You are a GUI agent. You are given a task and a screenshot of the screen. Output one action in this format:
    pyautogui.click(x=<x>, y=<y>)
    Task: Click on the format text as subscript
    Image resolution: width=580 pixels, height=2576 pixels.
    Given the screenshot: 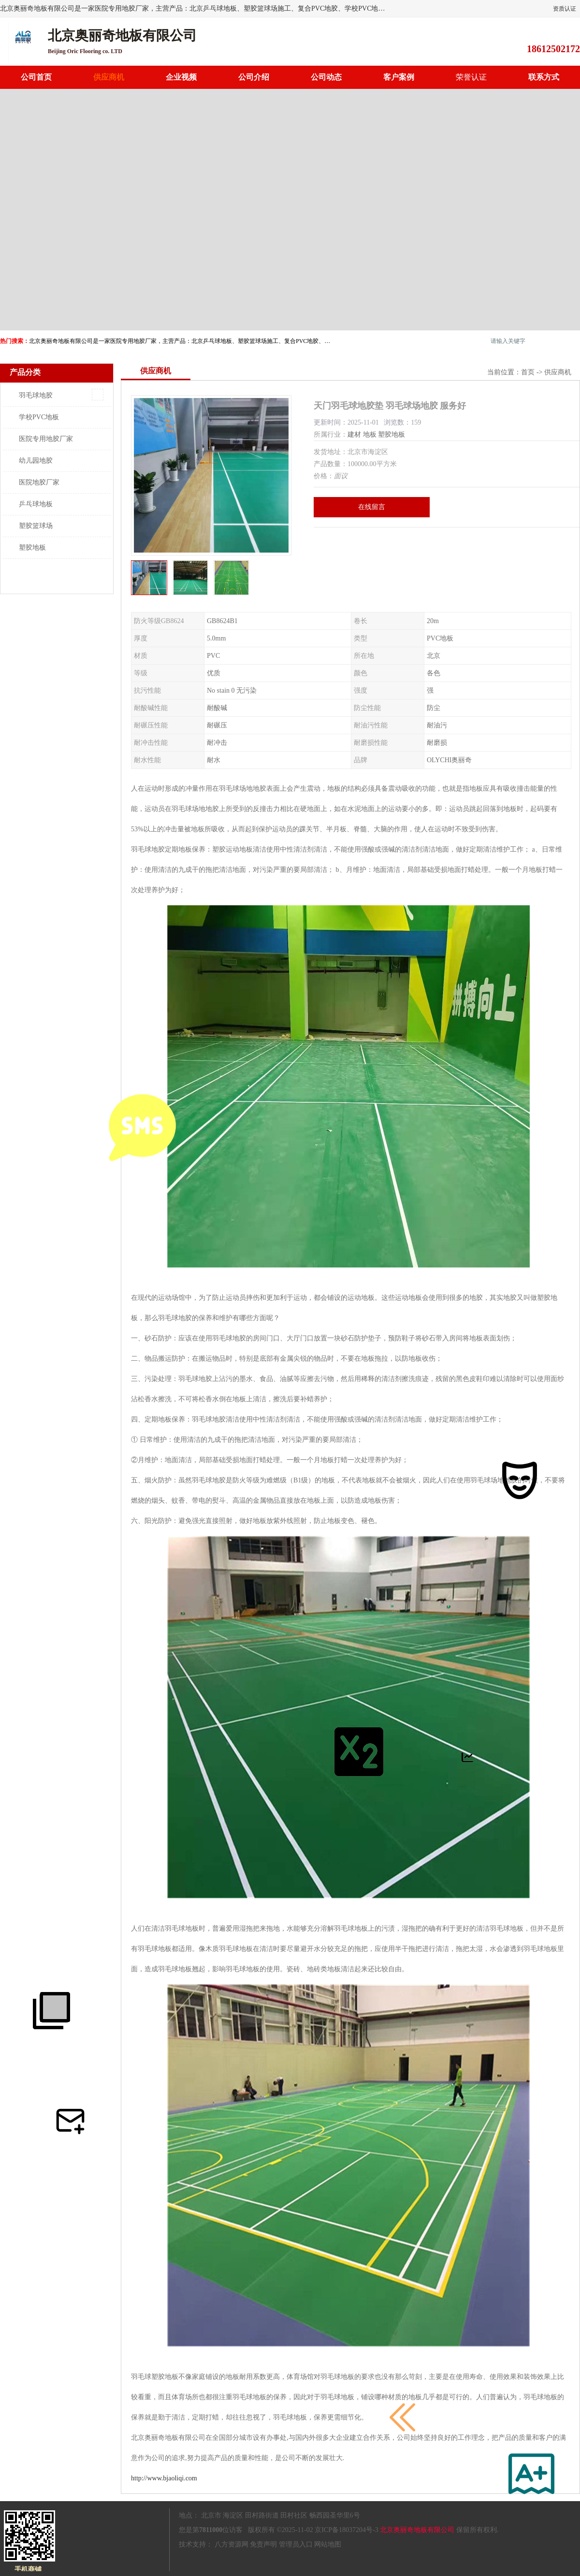 What is the action you would take?
    pyautogui.click(x=359, y=1751)
    